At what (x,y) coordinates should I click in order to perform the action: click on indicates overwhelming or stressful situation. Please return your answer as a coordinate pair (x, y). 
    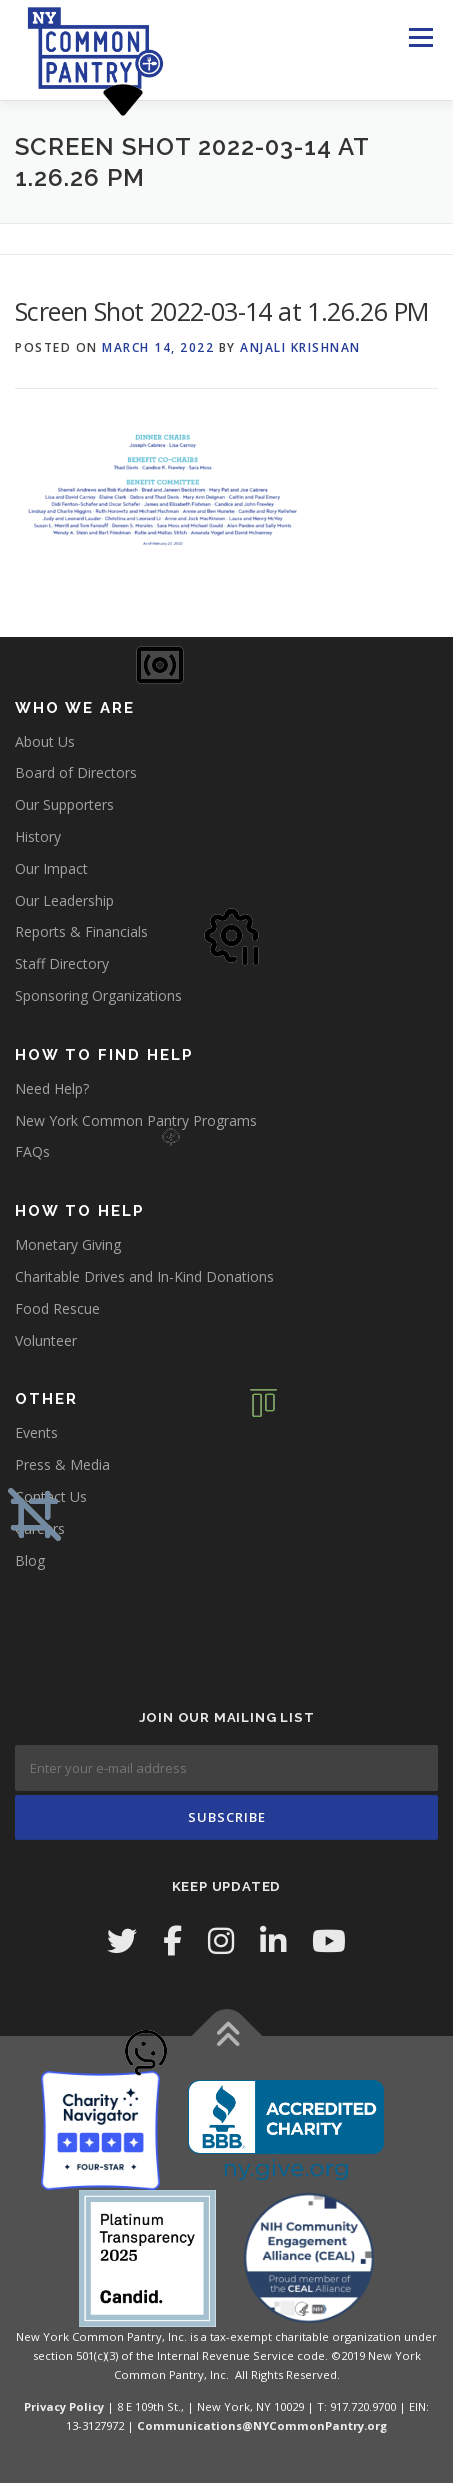
    Looking at the image, I should click on (146, 2051).